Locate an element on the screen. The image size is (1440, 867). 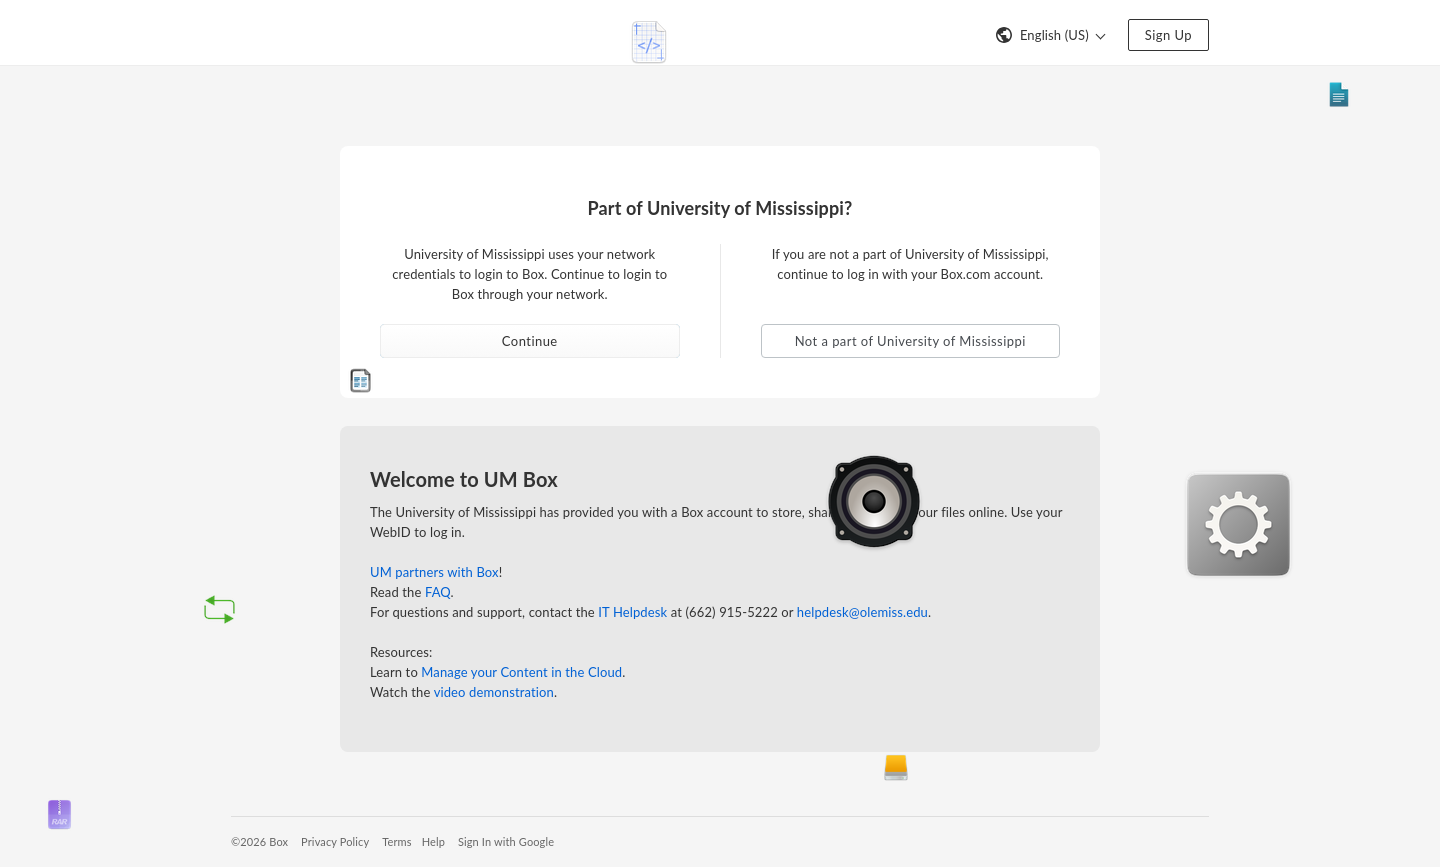
executable file or application ready to run is located at coordinates (1238, 524).